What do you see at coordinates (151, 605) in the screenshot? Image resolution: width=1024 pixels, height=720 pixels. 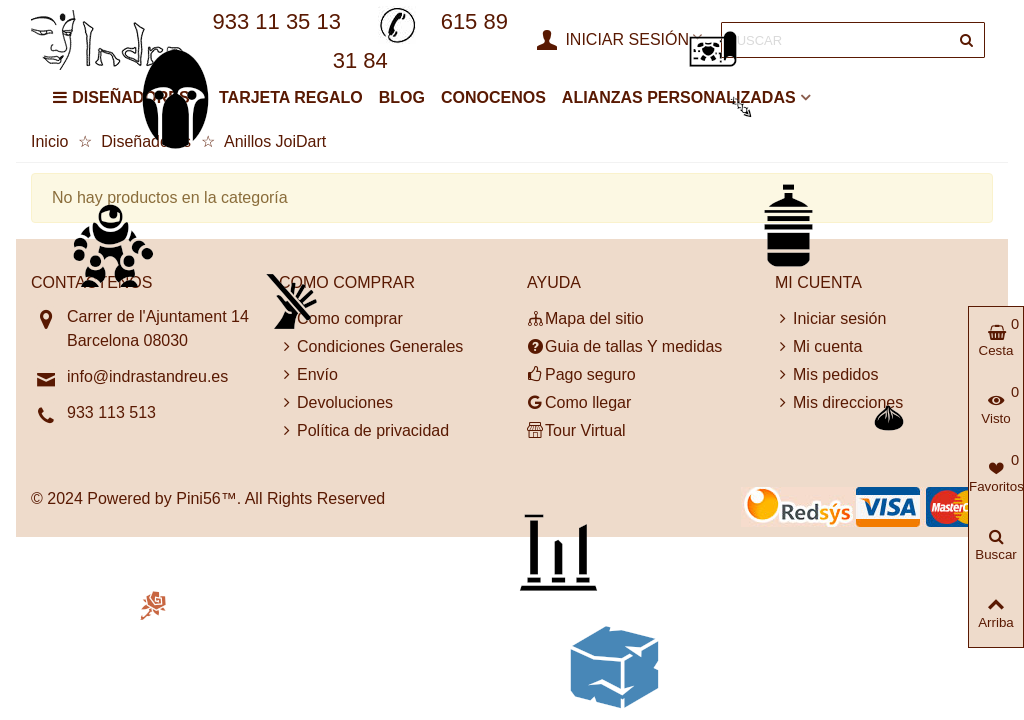 I see `select a rose or flower item in a game inventory` at bounding box center [151, 605].